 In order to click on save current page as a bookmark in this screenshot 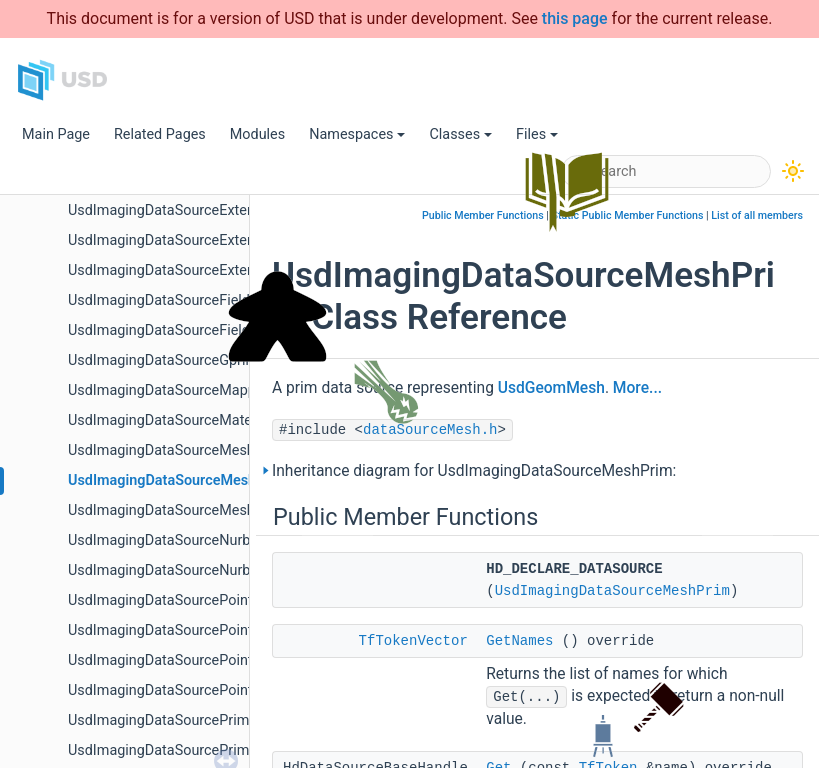, I will do `click(567, 190)`.